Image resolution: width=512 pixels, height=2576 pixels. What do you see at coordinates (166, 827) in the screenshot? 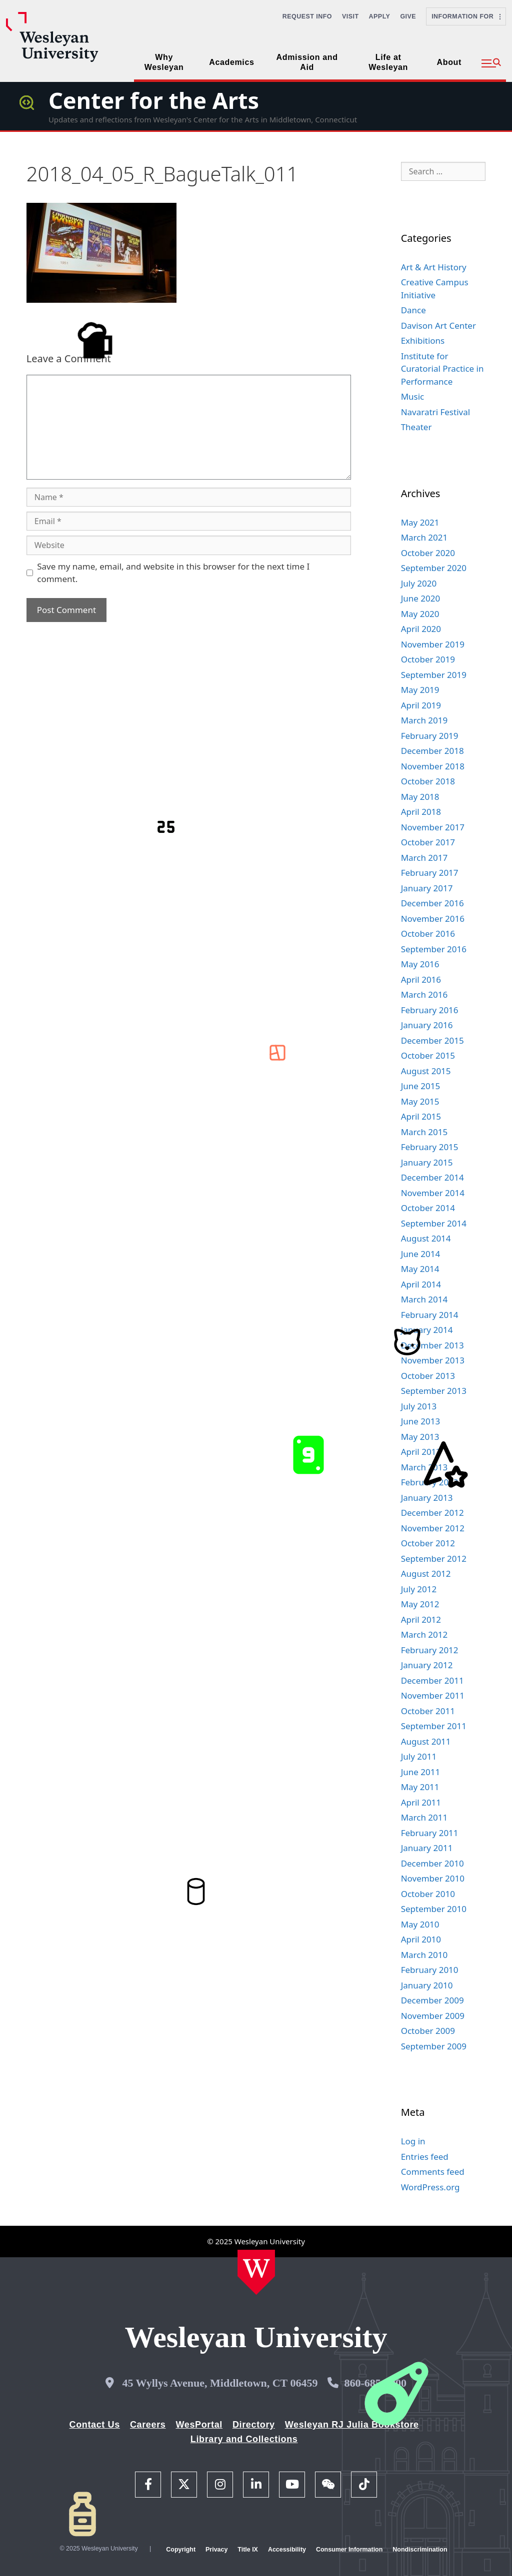
I see `indicates 25 items or notifications` at bounding box center [166, 827].